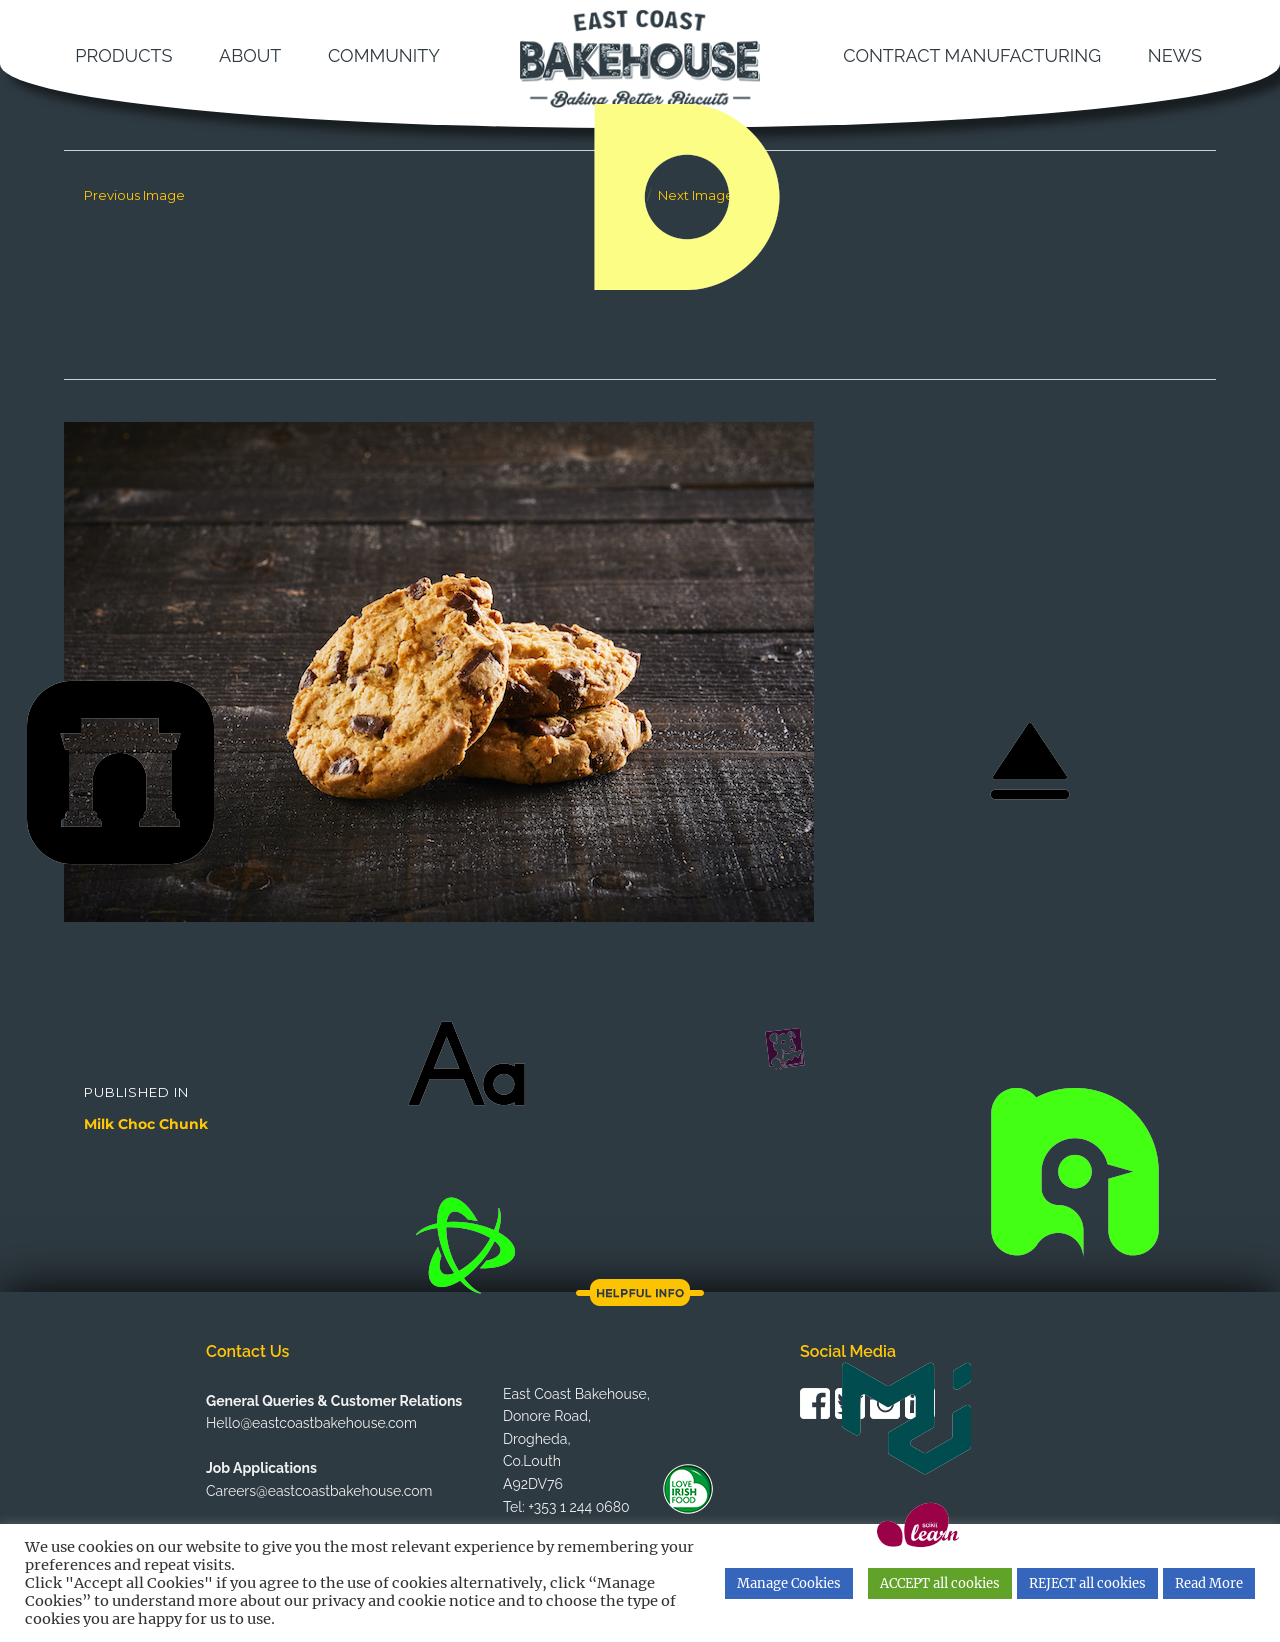 Image resolution: width=1280 pixels, height=1642 pixels. I want to click on open Datadog monitoring dashboard, so click(785, 1049).